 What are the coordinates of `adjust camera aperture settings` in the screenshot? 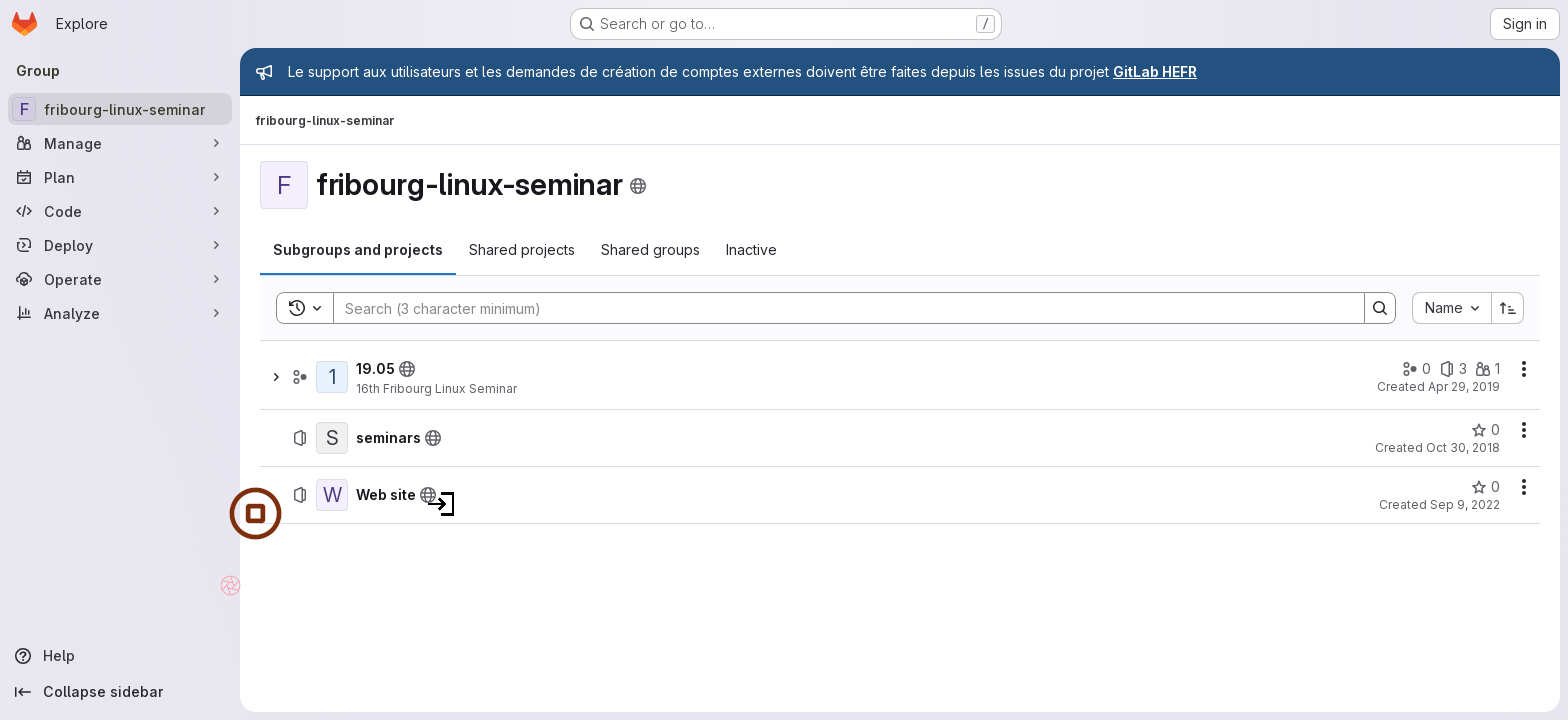 It's located at (230, 585).